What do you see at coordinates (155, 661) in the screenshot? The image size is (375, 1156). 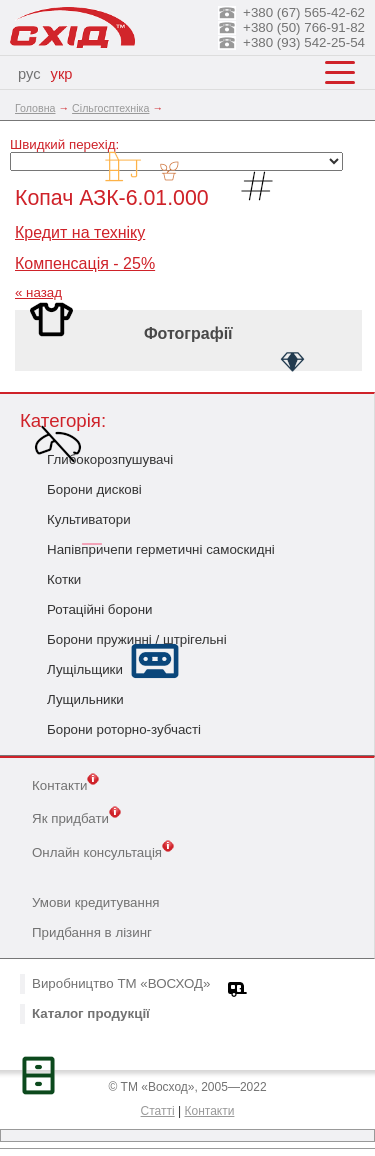 I see `access audio recordings or voice memos` at bounding box center [155, 661].